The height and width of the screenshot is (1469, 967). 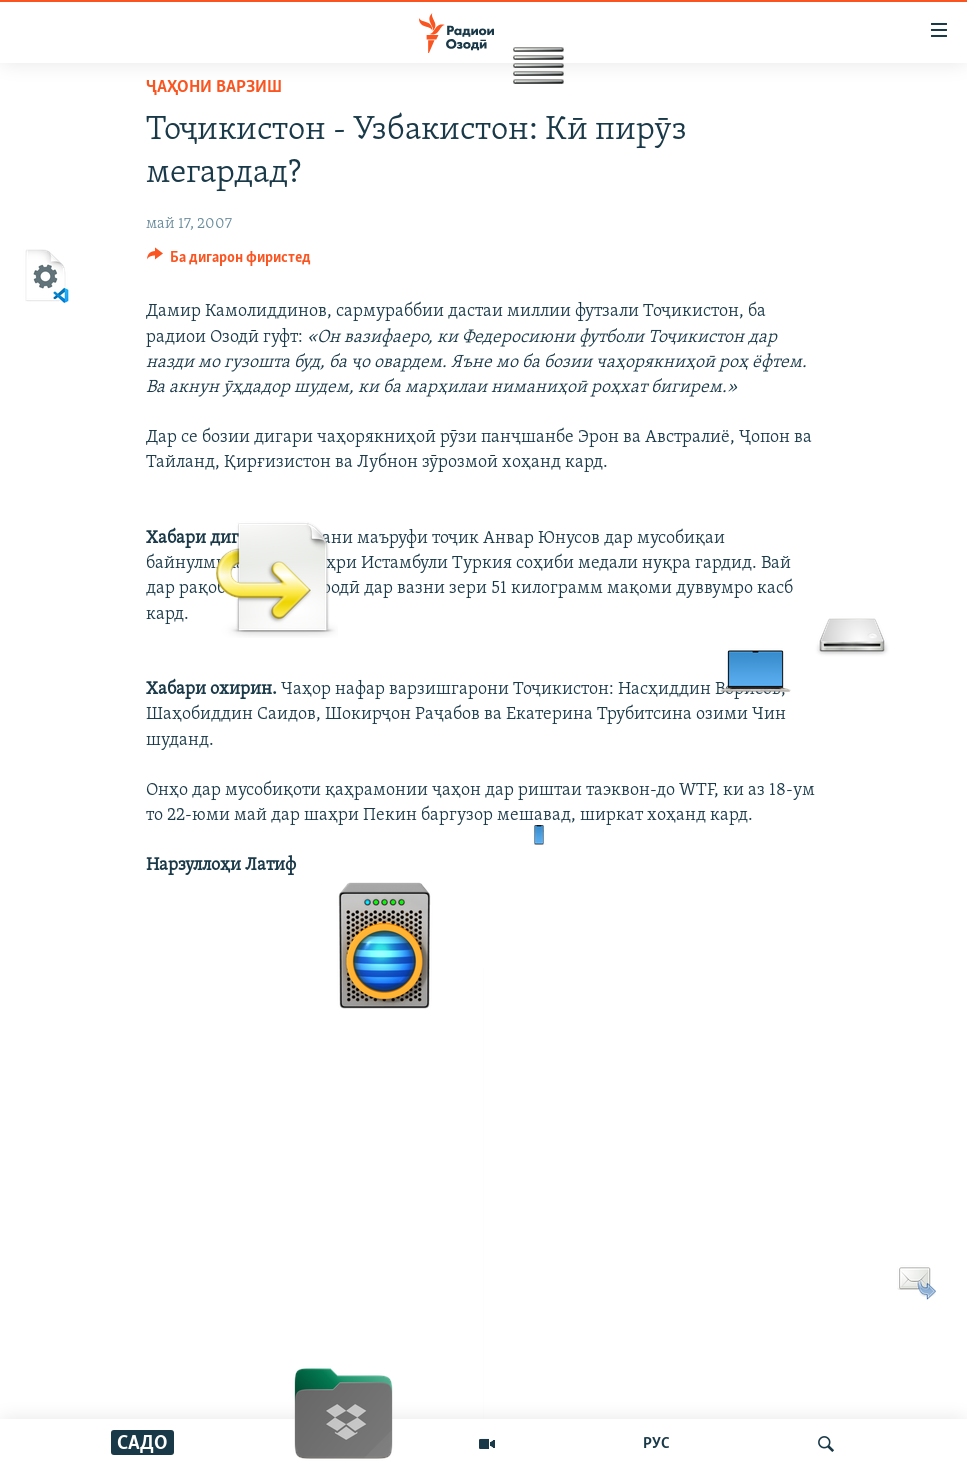 I want to click on revert document to previous version, so click(x=277, y=577).